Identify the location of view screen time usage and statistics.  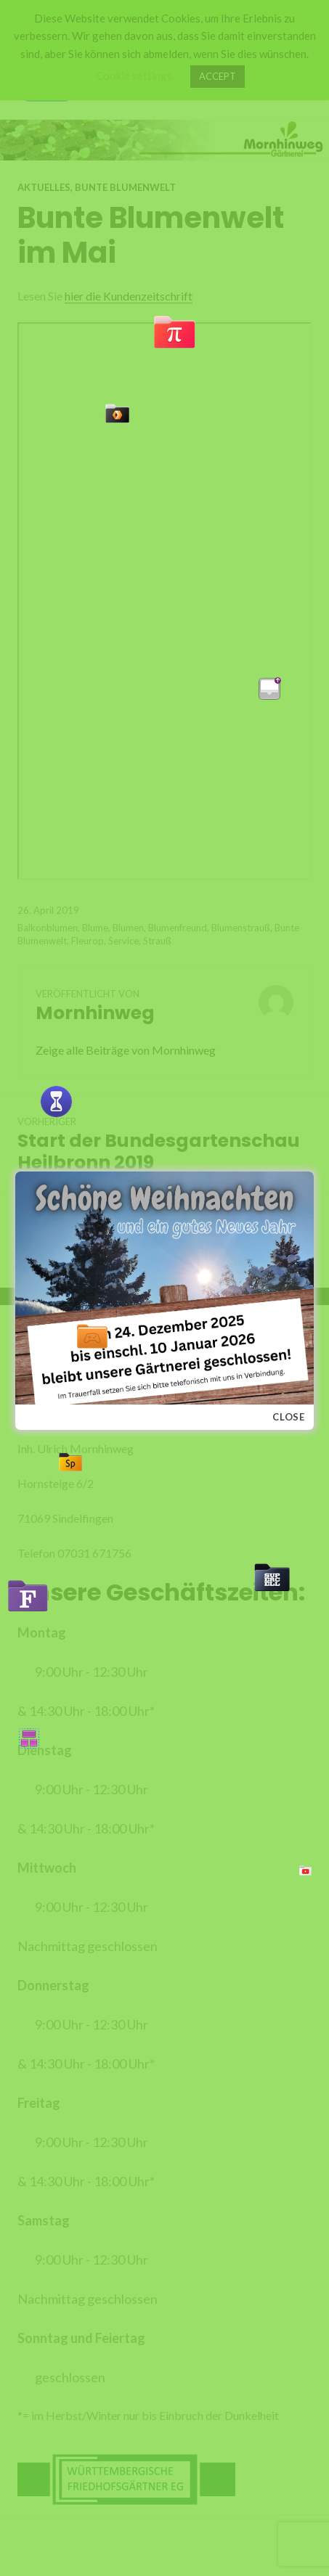
(56, 1101).